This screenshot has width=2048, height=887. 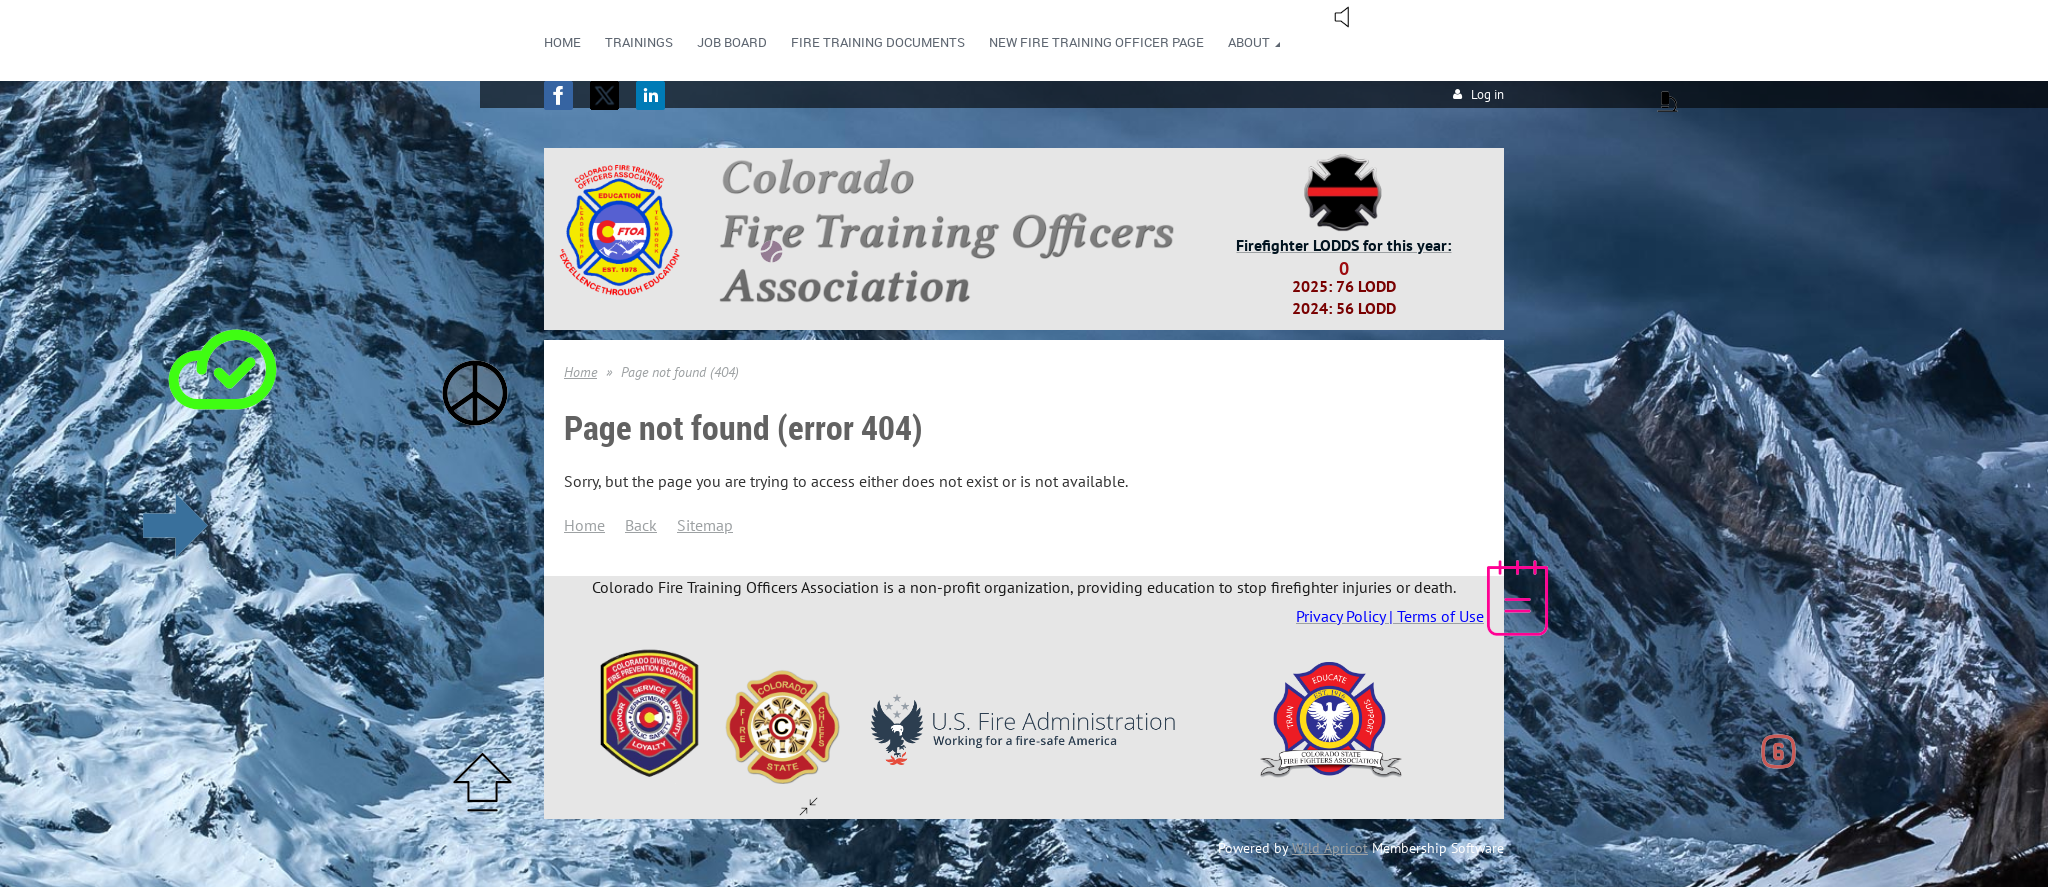 I want to click on collapse or minimize content, so click(x=808, y=806).